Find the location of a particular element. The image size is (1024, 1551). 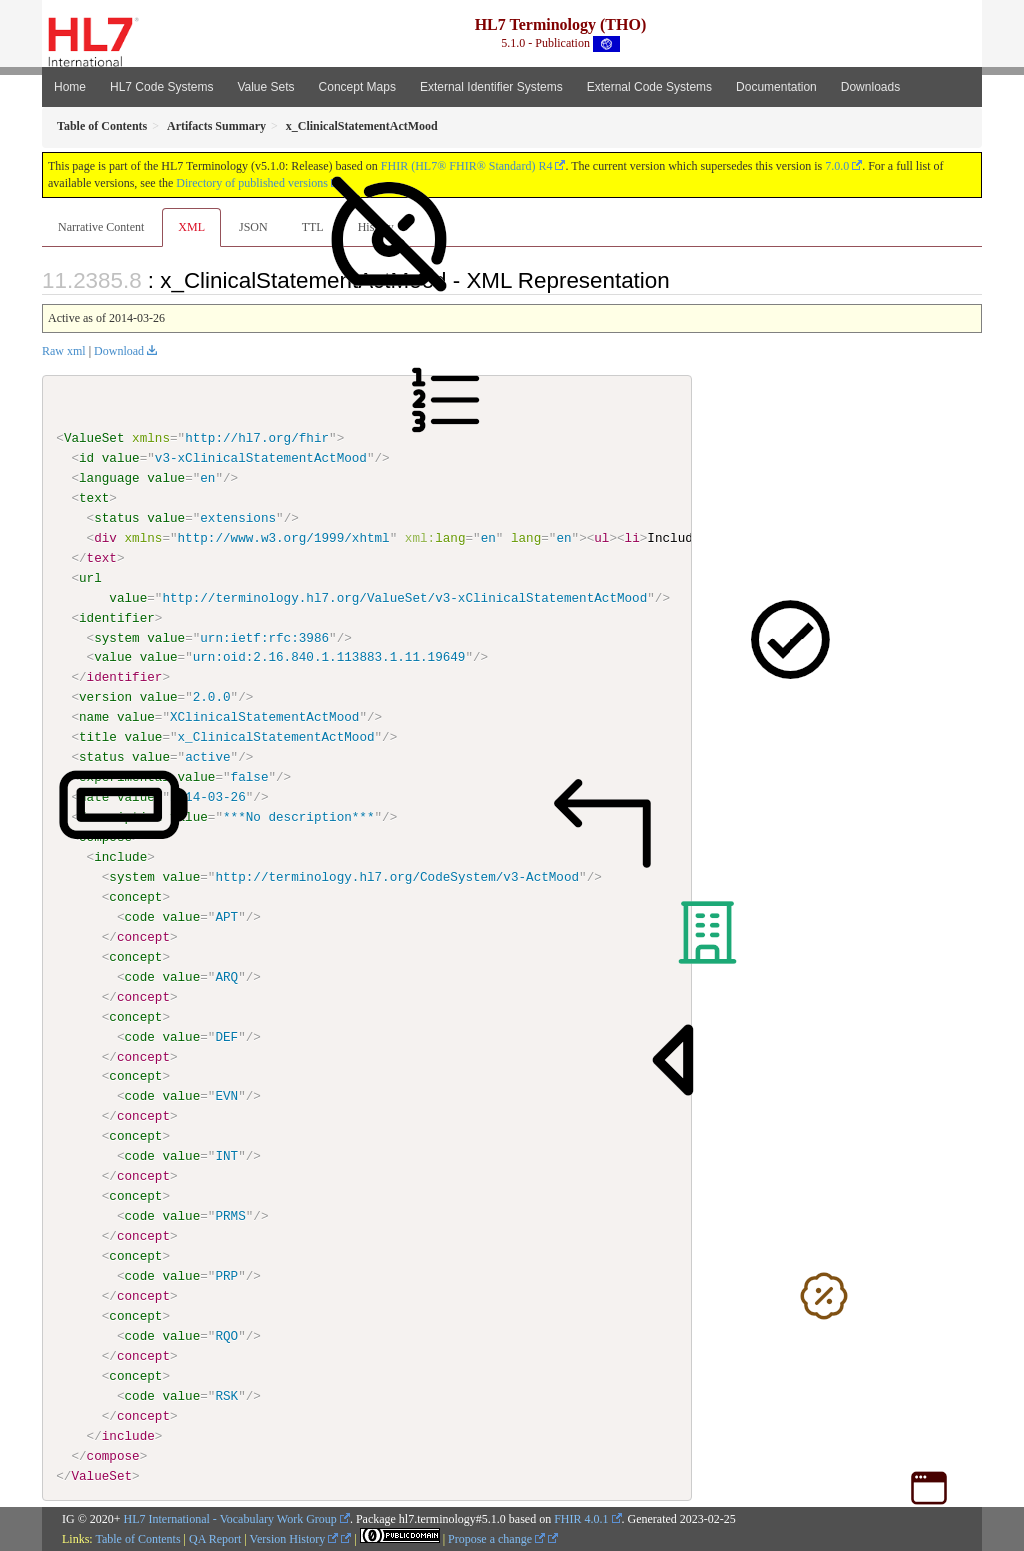

format text as a numbered list is located at coordinates (447, 400).